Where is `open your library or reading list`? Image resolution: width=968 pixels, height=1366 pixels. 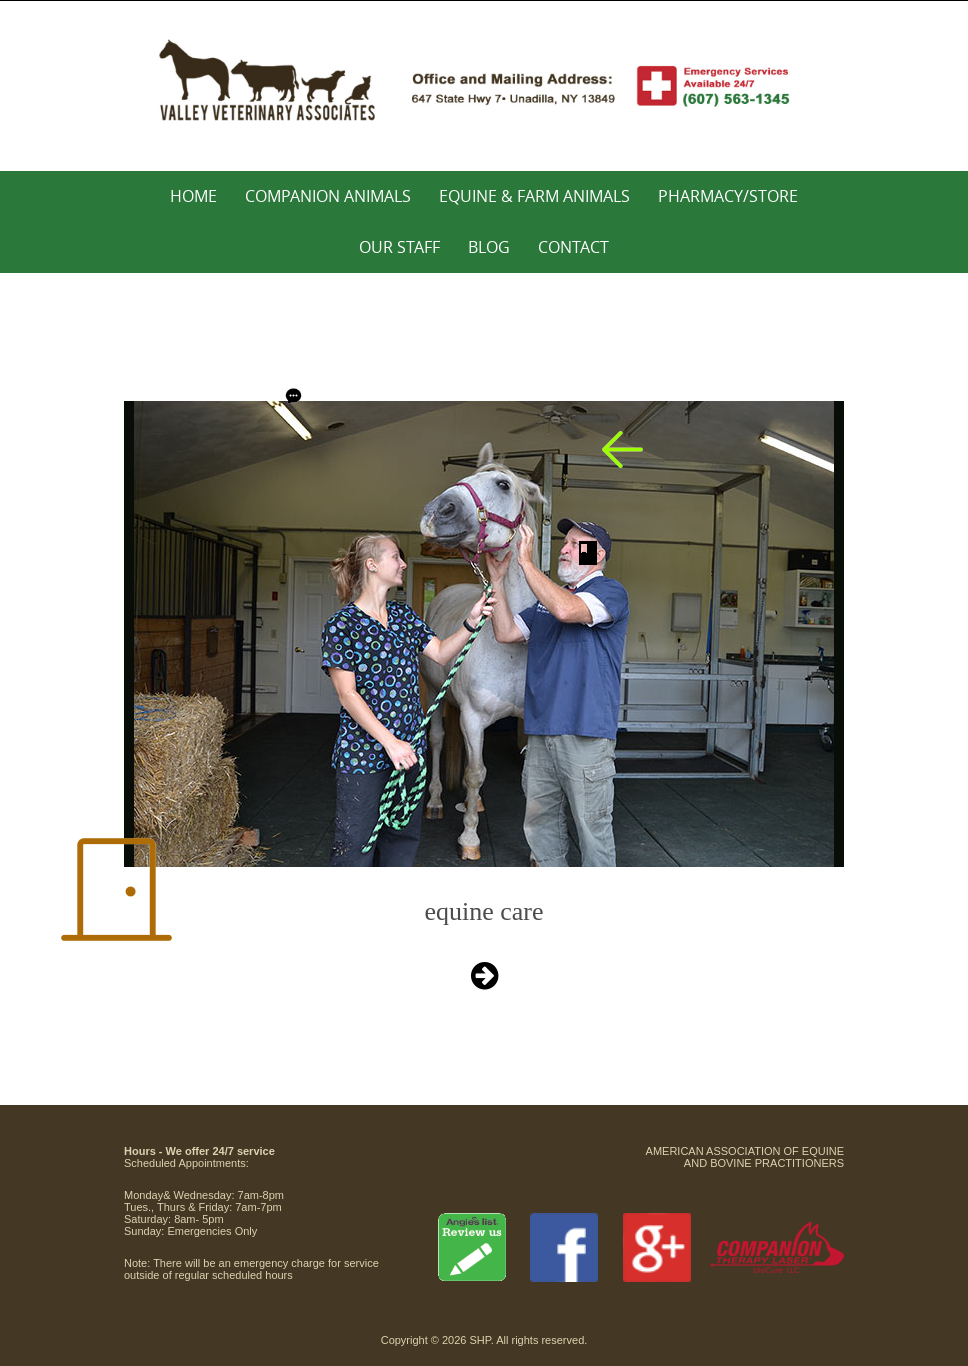
open your library or reading list is located at coordinates (588, 553).